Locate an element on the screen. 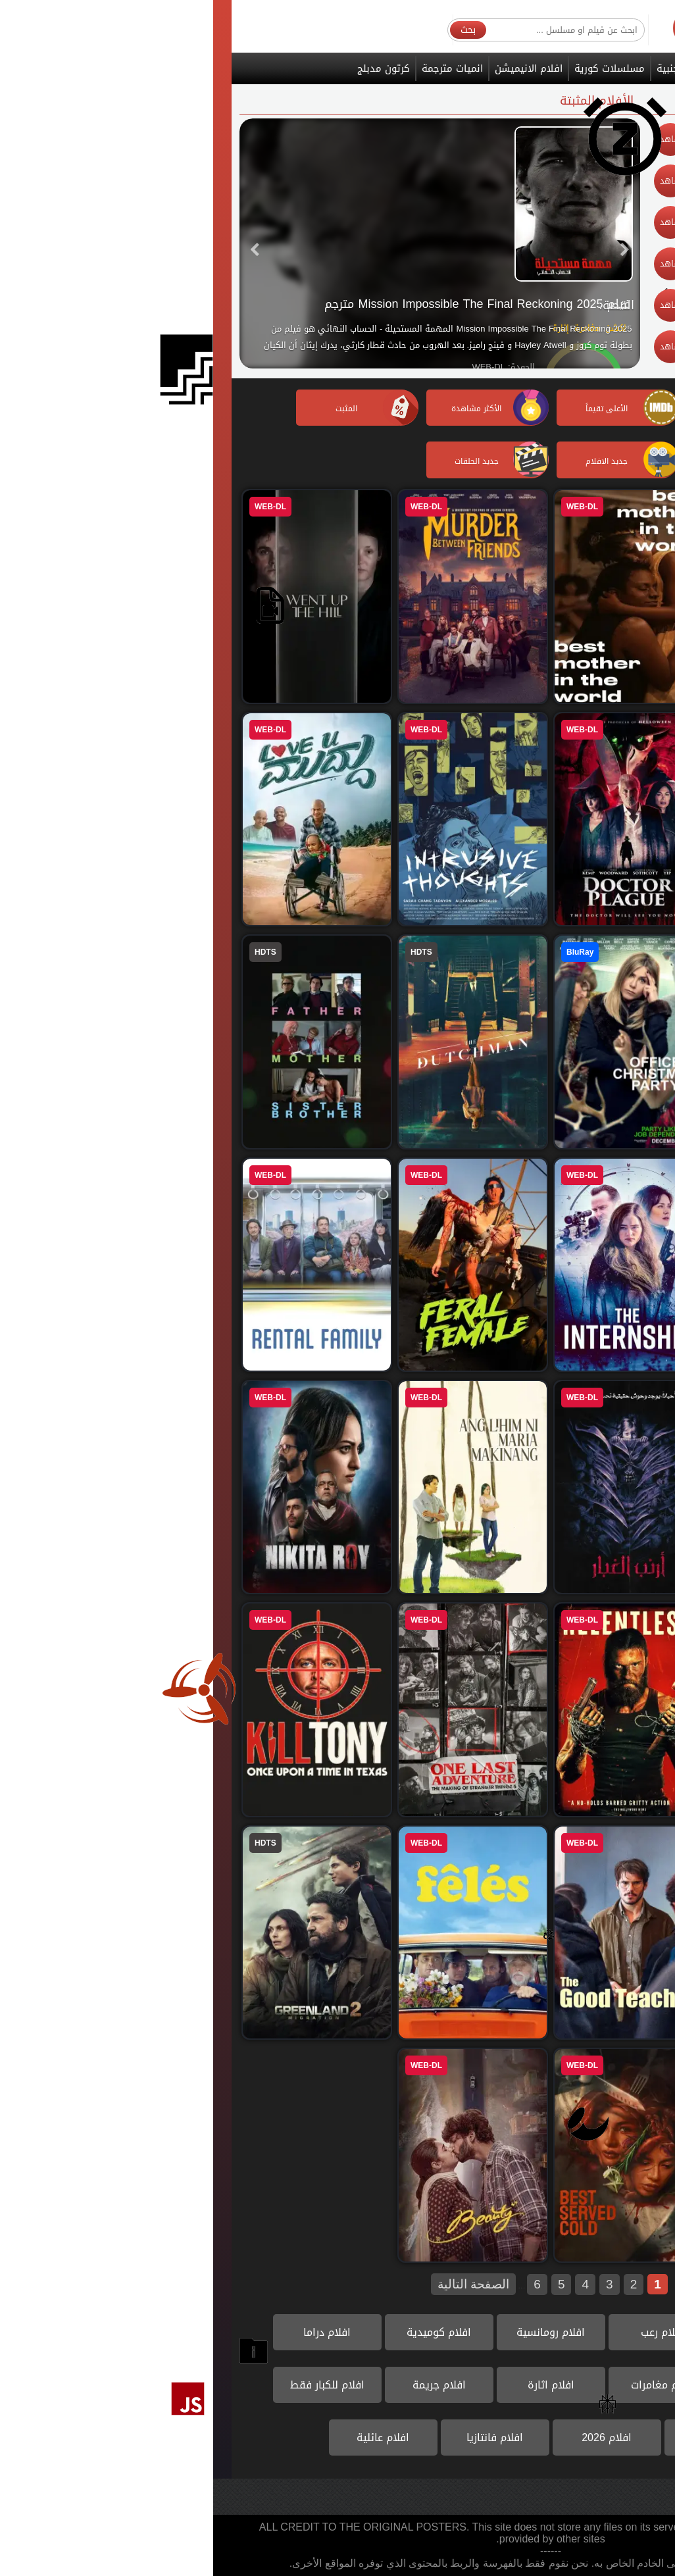  indicates recyclable item or material is located at coordinates (549, 1934).